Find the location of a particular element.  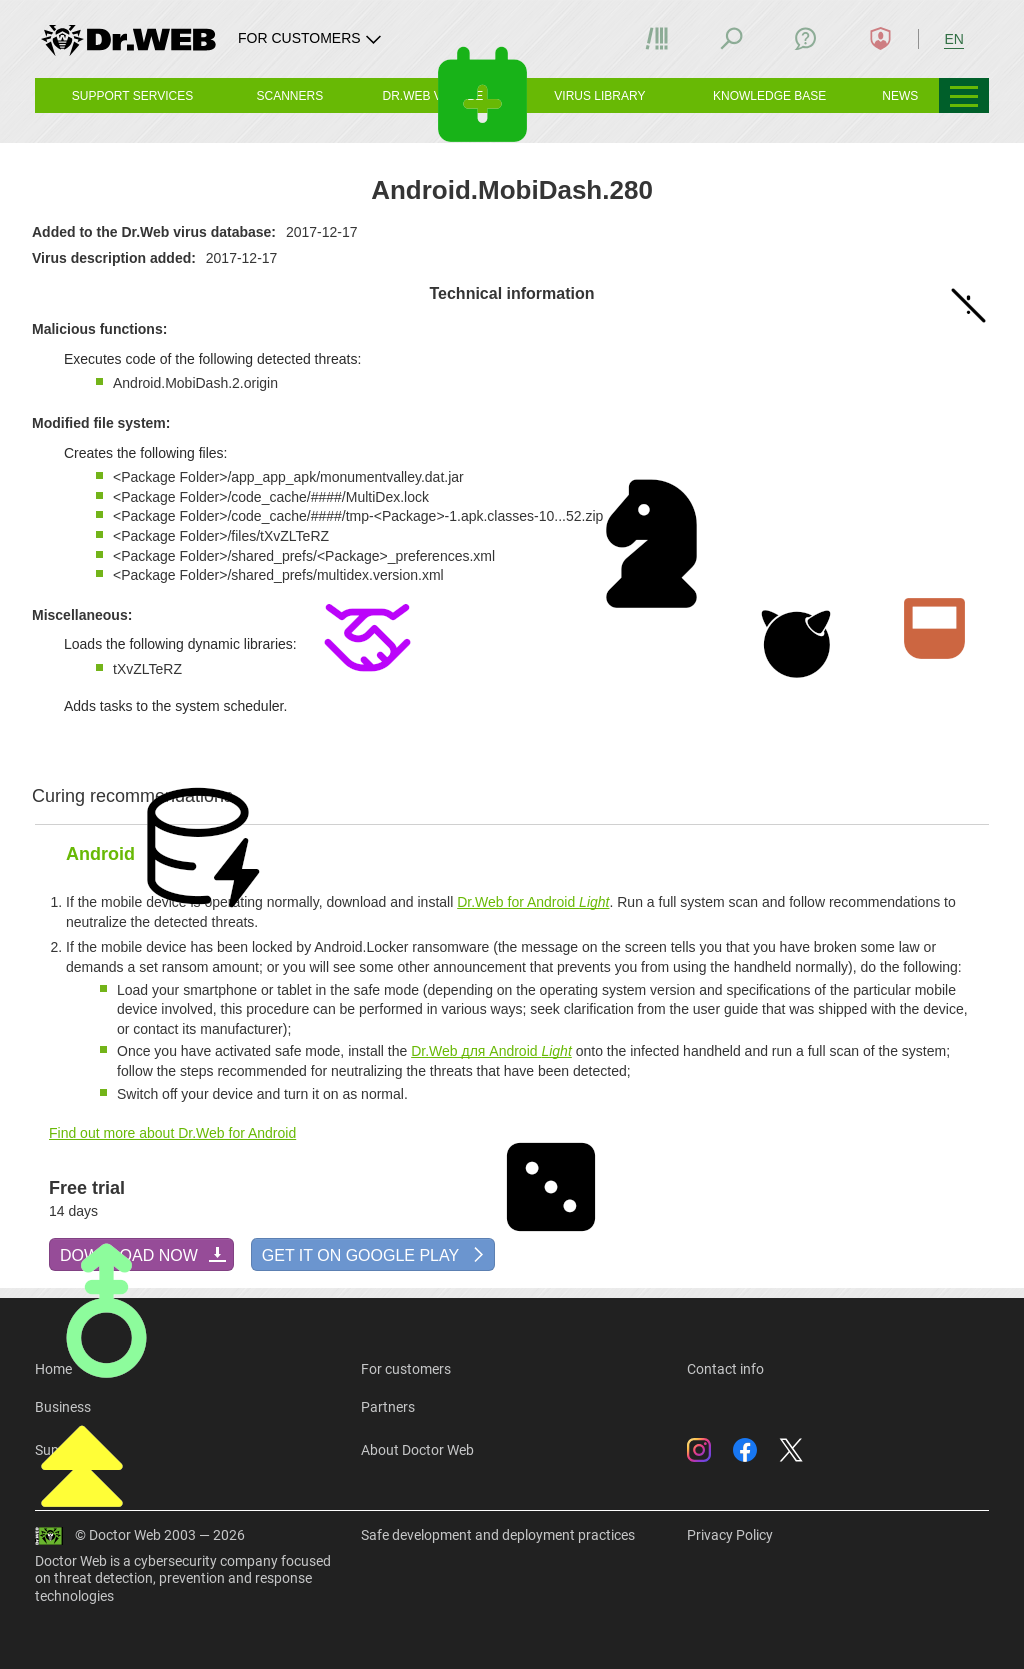

alerts or notifications are disabled is located at coordinates (968, 305).